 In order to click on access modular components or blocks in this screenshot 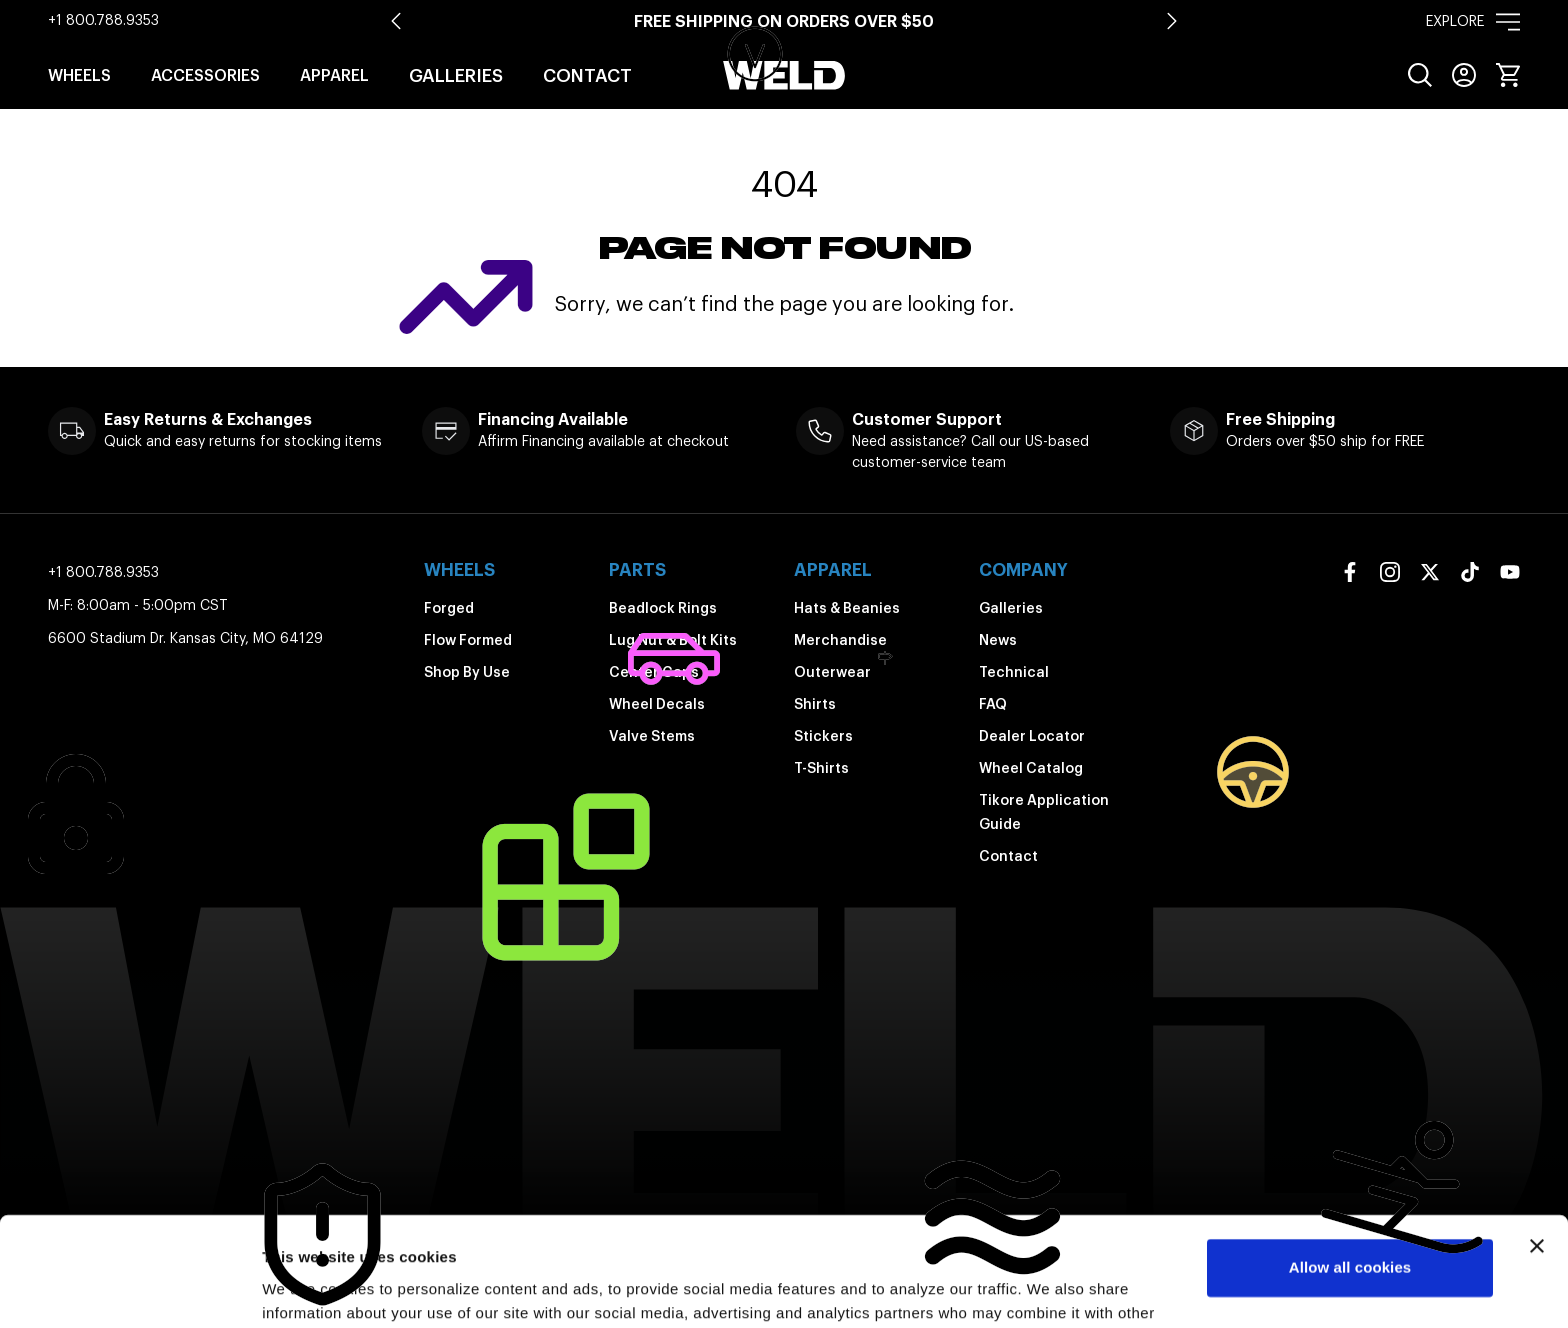, I will do `click(566, 877)`.